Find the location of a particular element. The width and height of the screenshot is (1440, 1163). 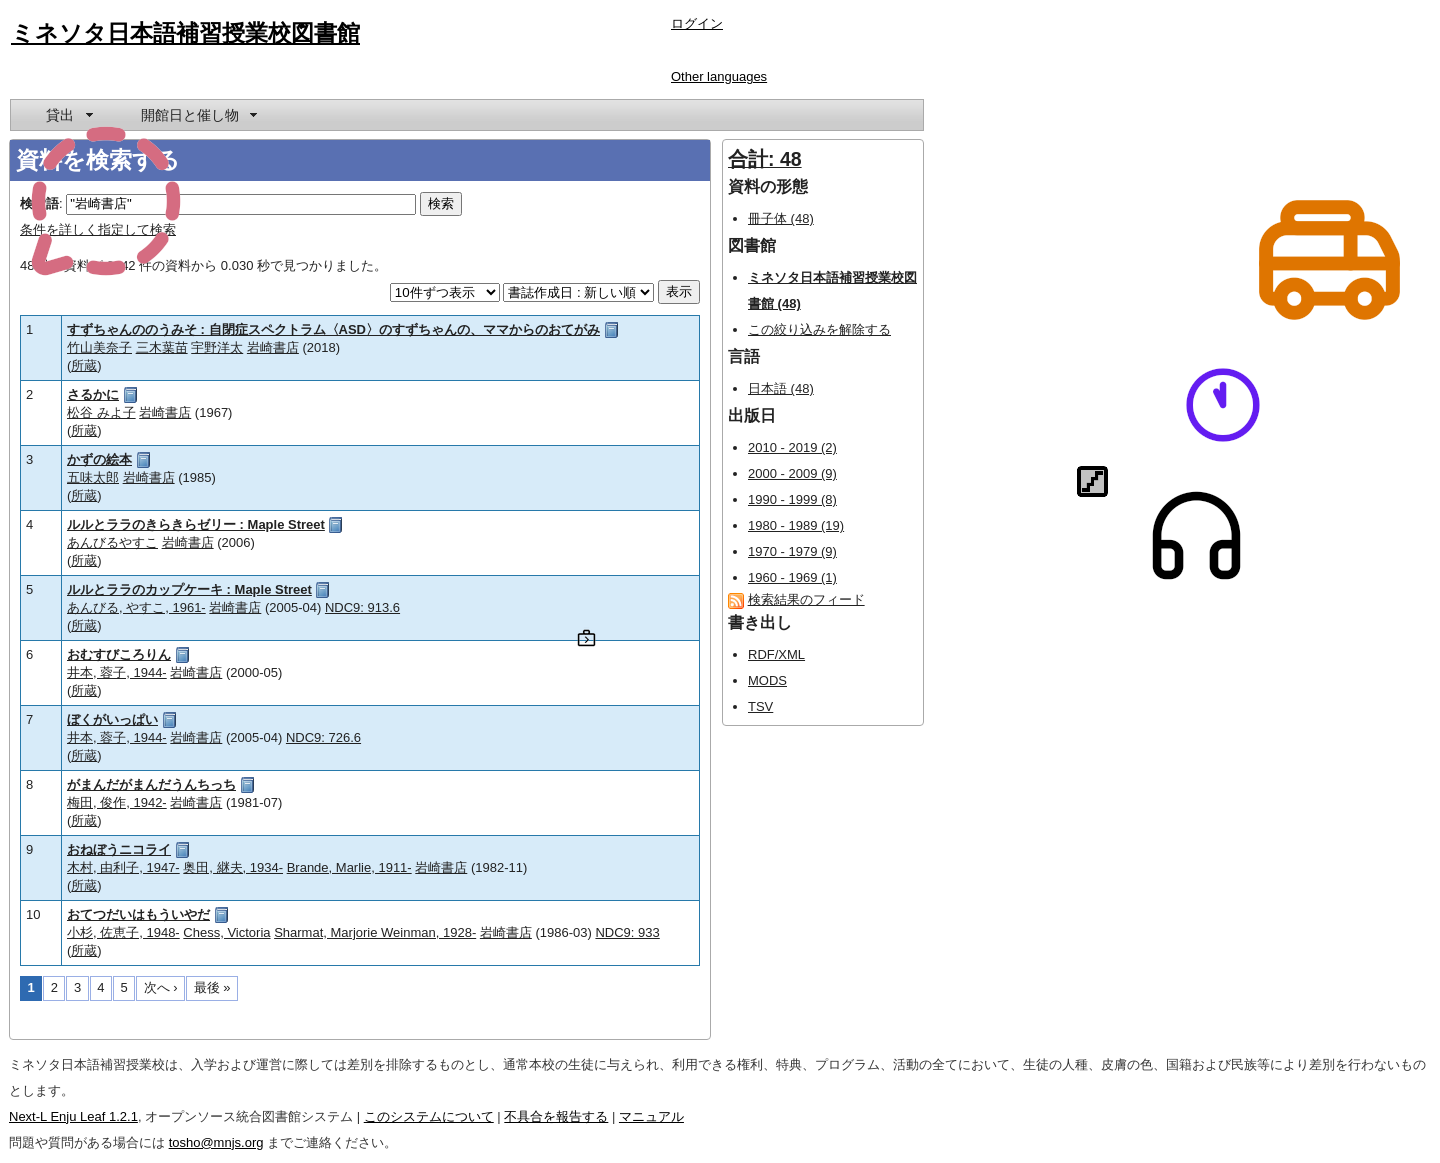

listen to audio or music is located at coordinates (1196, 535).